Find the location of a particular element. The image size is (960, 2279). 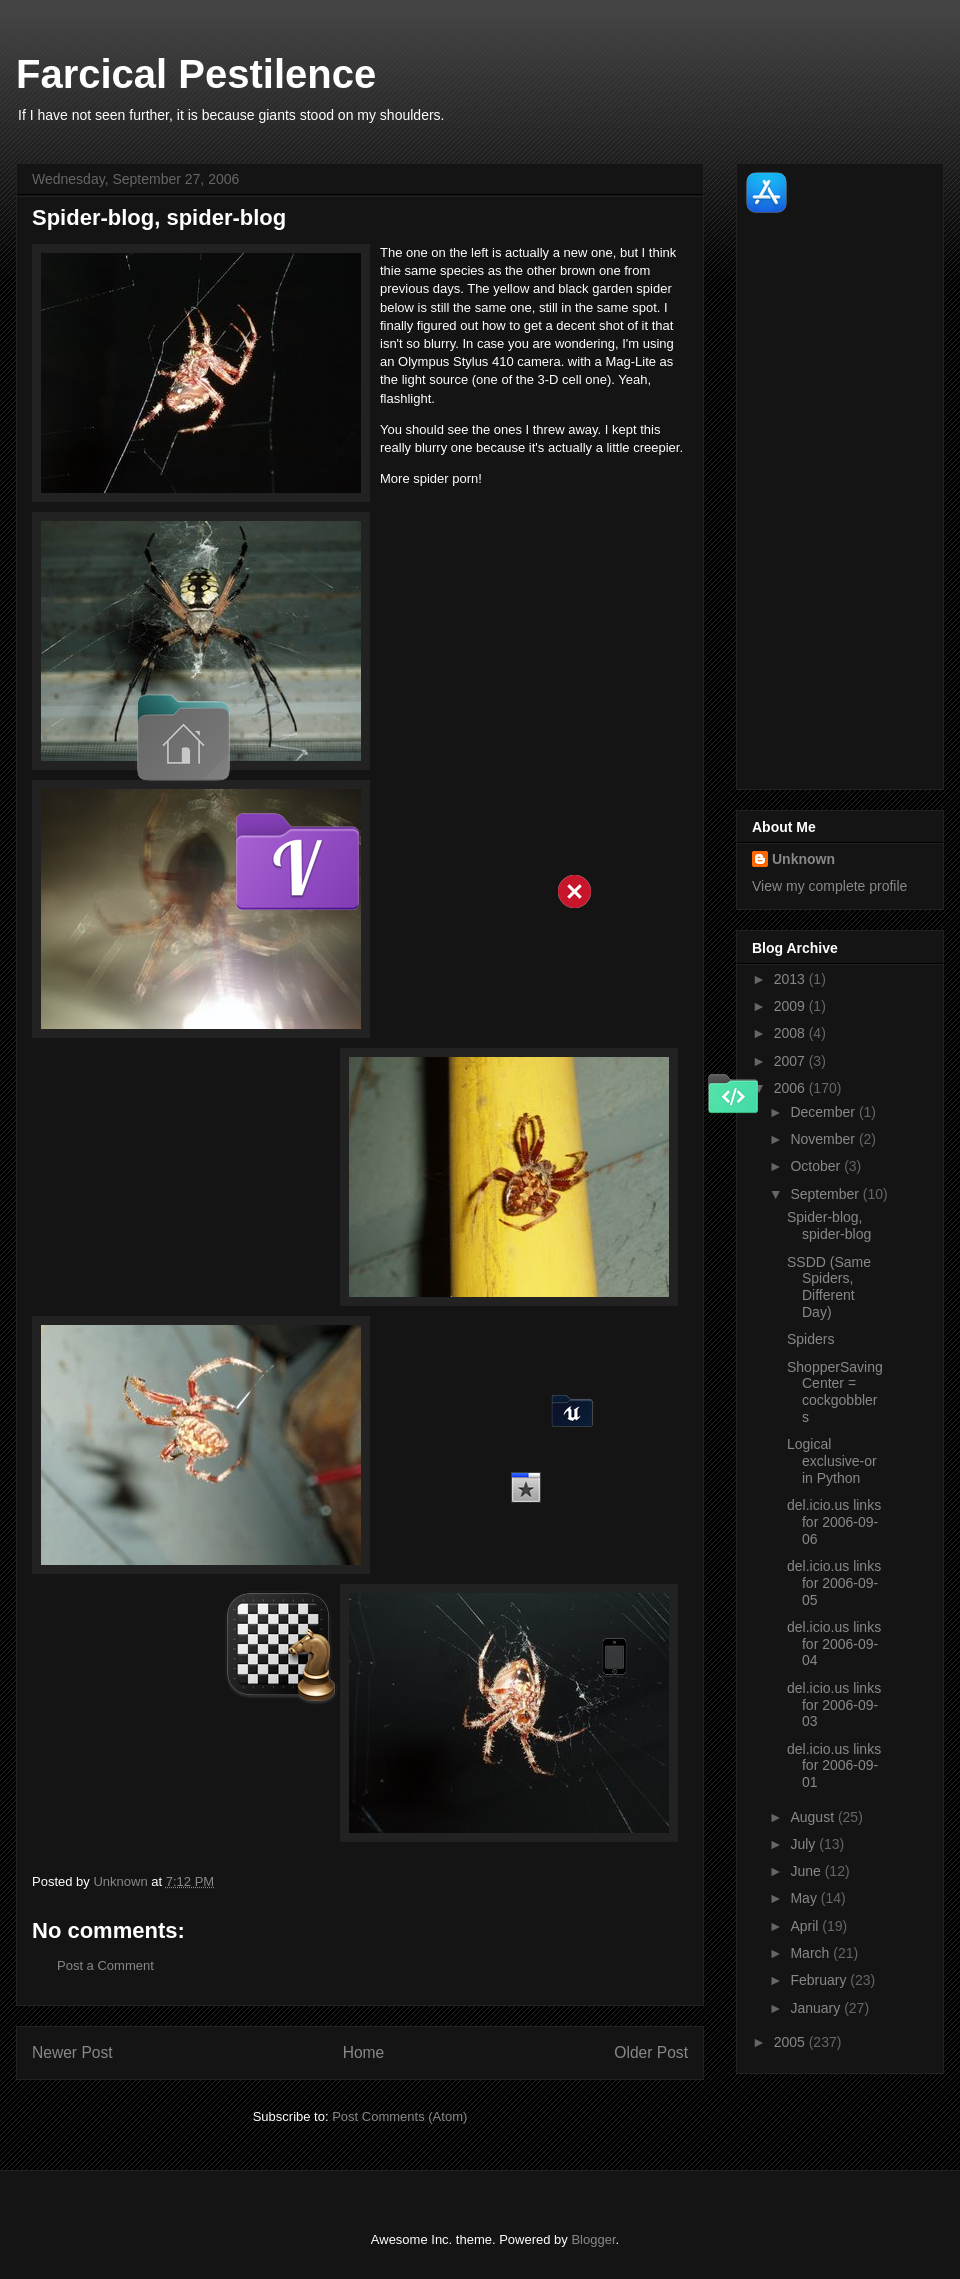

cancel or close the current action is located at coordinates (574, 891).